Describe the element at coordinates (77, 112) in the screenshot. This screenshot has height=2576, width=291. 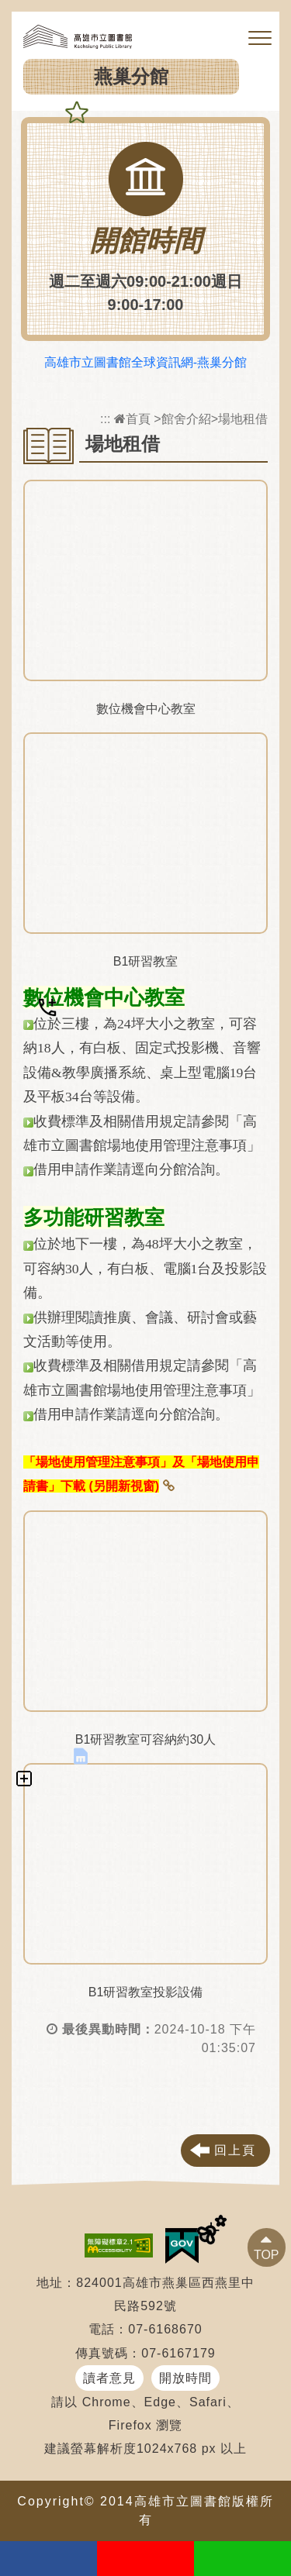
I see `add item to favorites` at that location.